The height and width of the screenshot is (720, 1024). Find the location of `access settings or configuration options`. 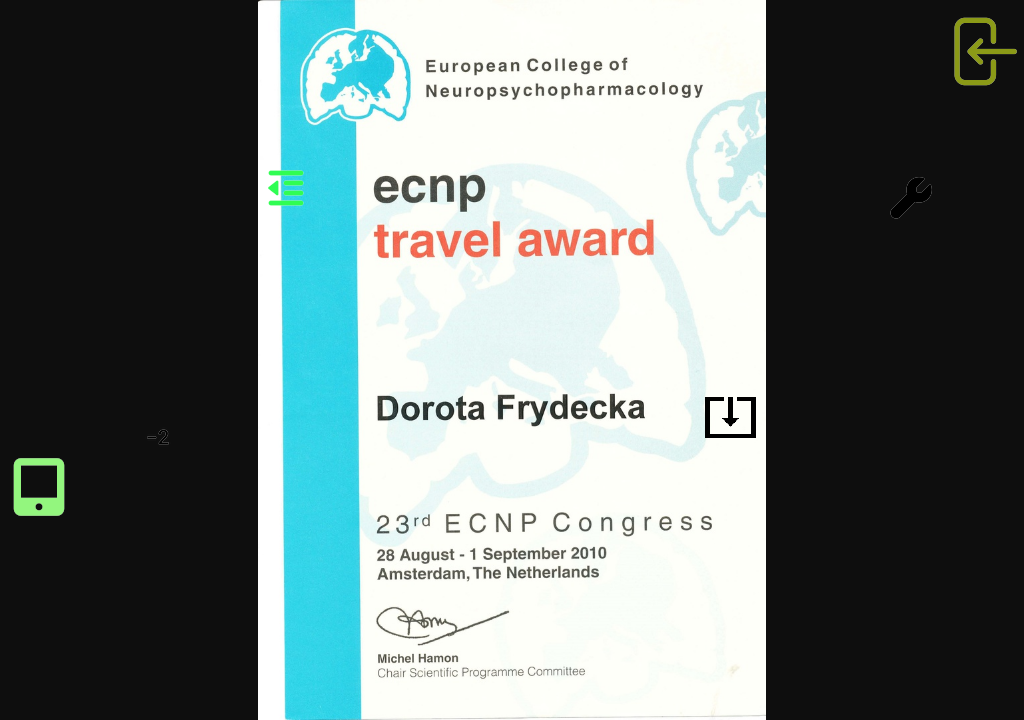

access settings or configuration options is located at coordinates (911, 197).